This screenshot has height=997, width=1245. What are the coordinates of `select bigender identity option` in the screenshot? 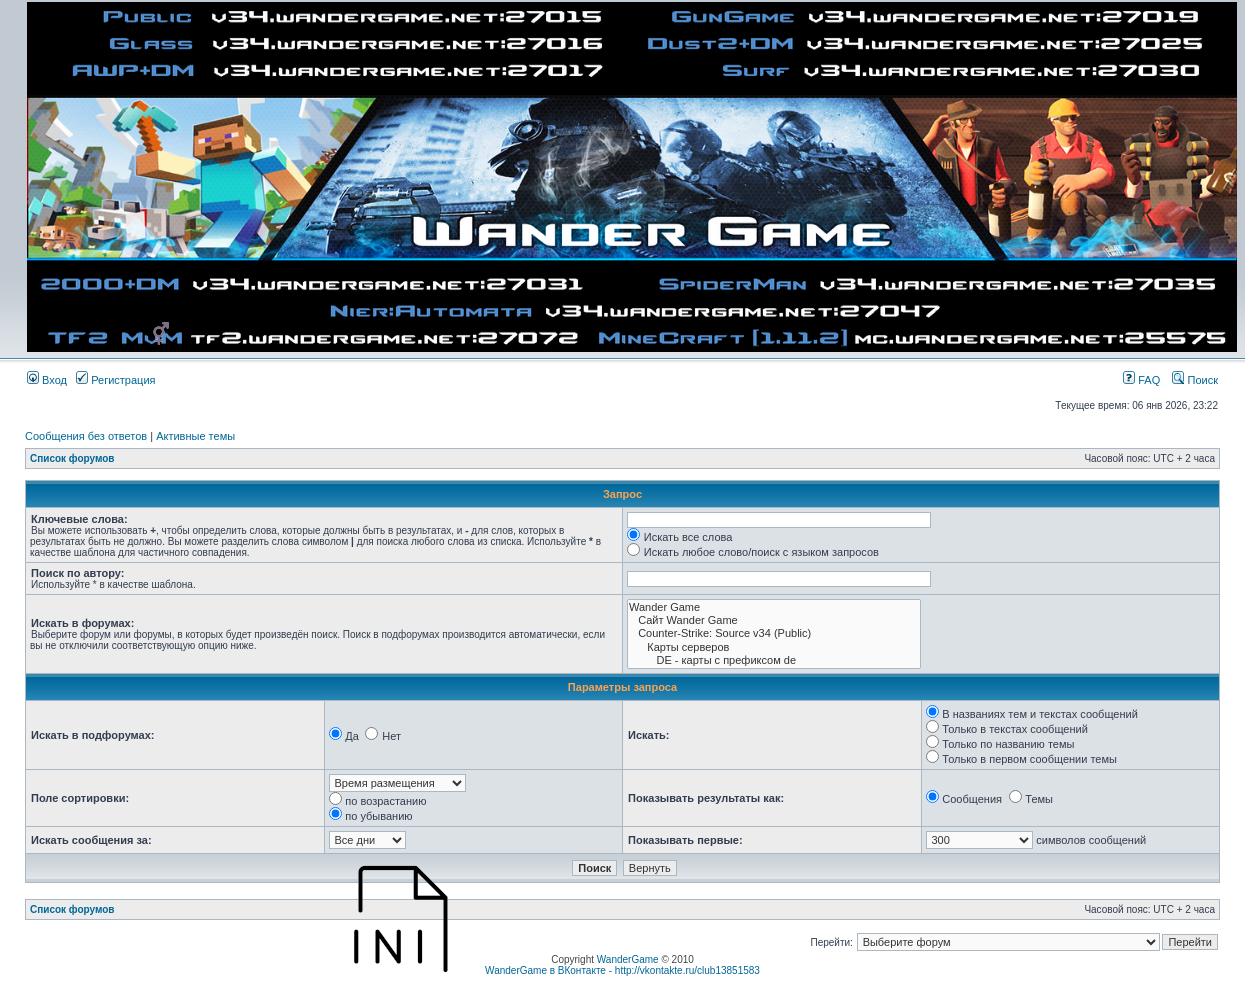 It's located at (160, 333).